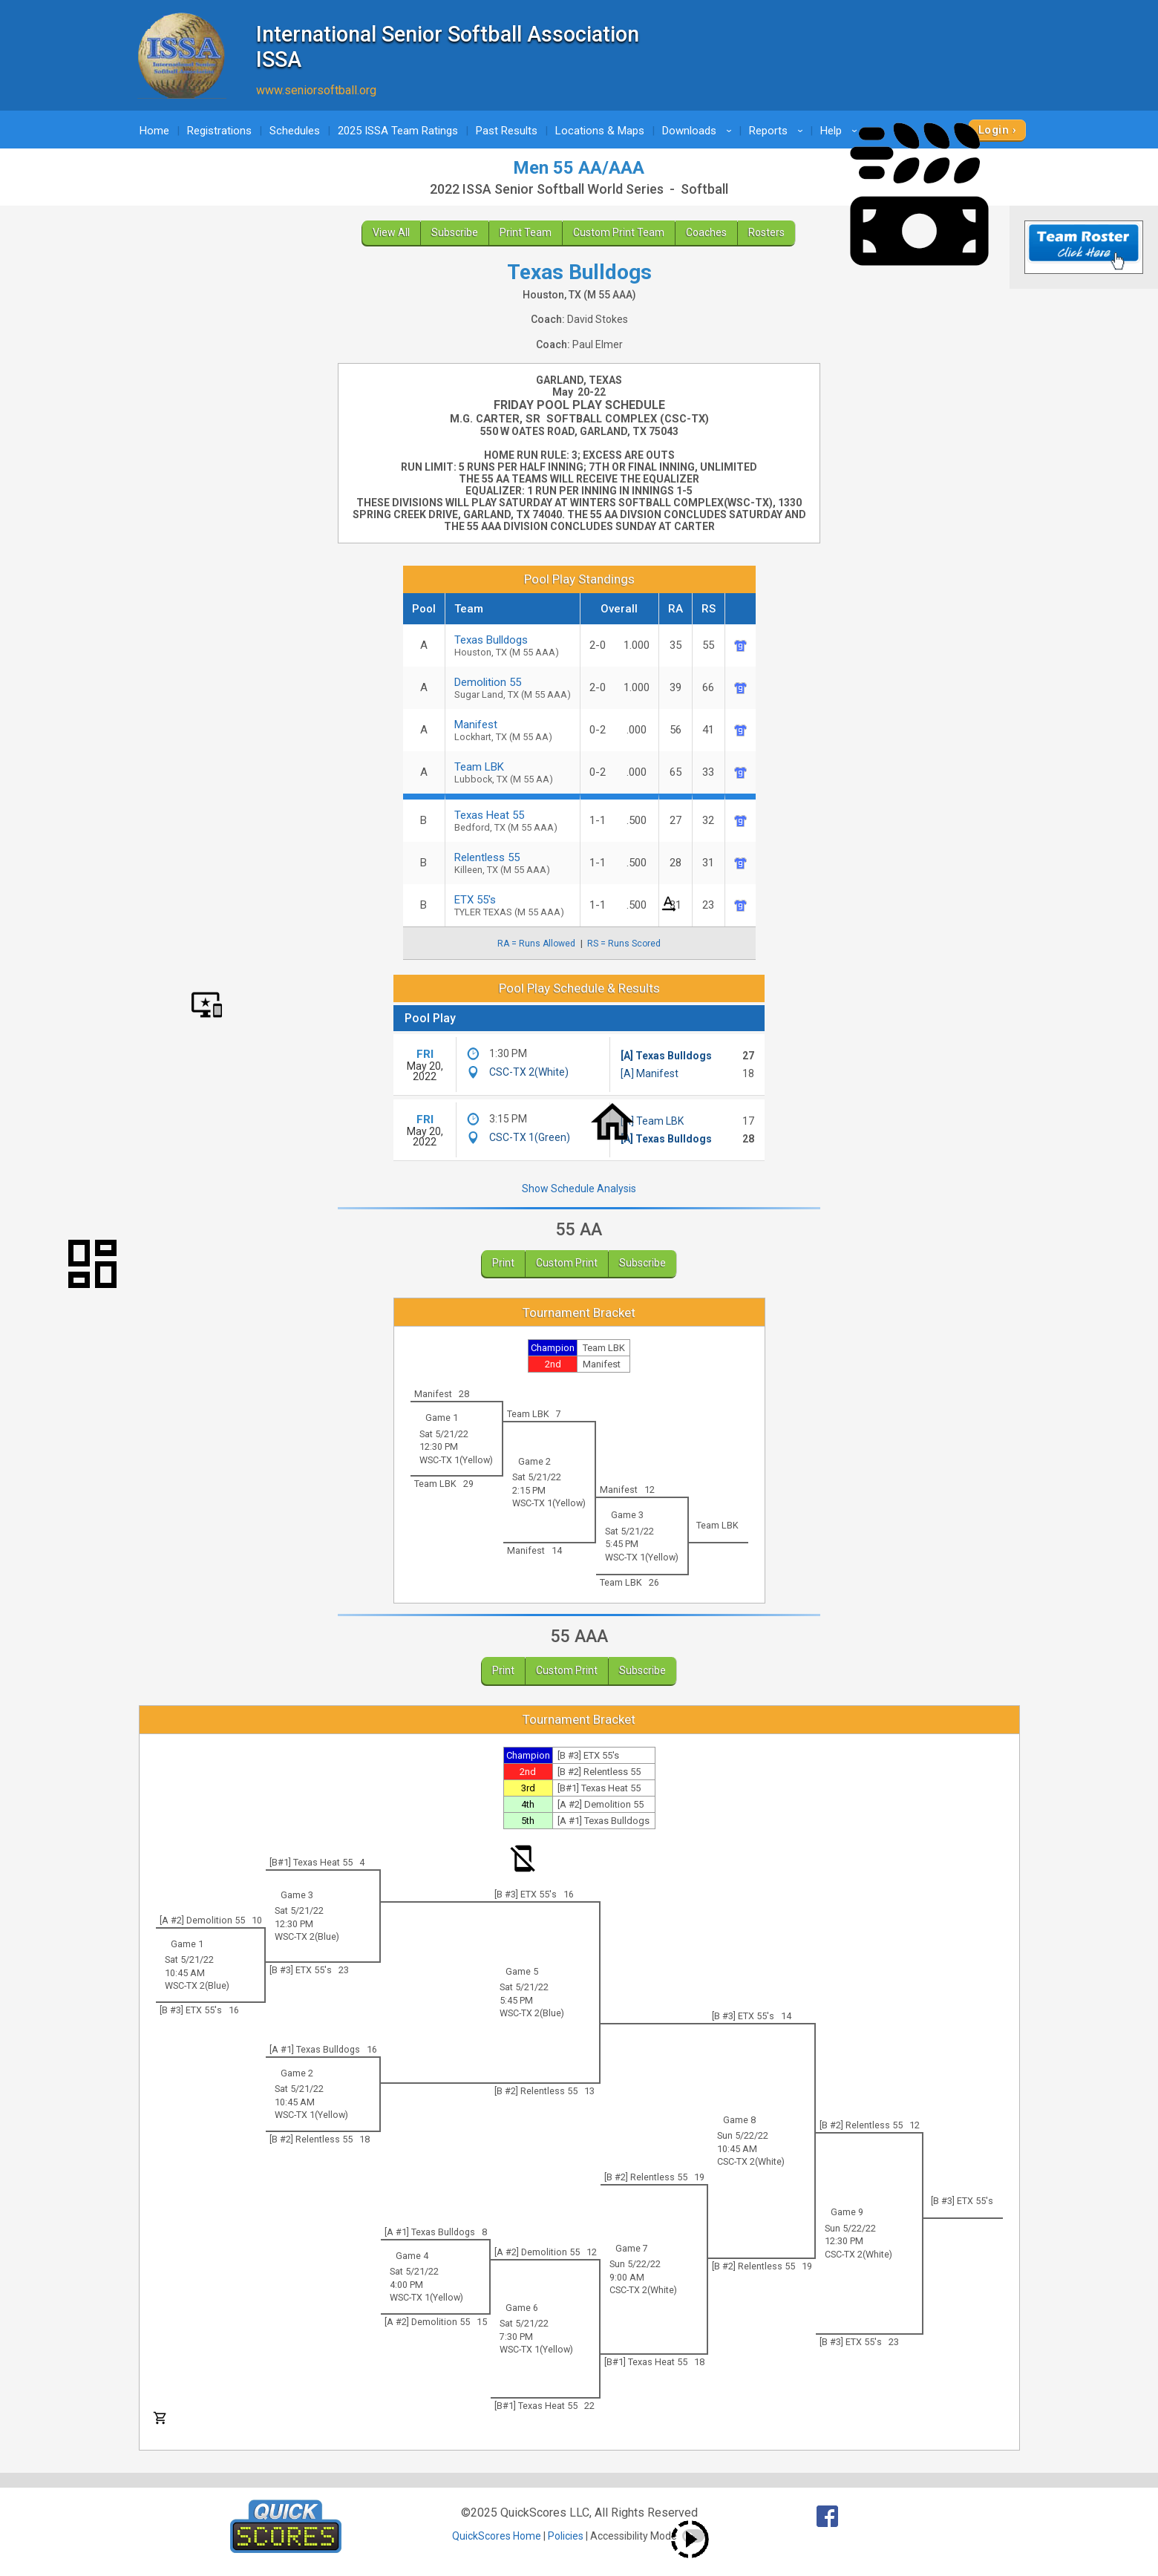 This screenshot has width=1158, height=2576. I want to click on view your shopping cart, so click(160, 2418).